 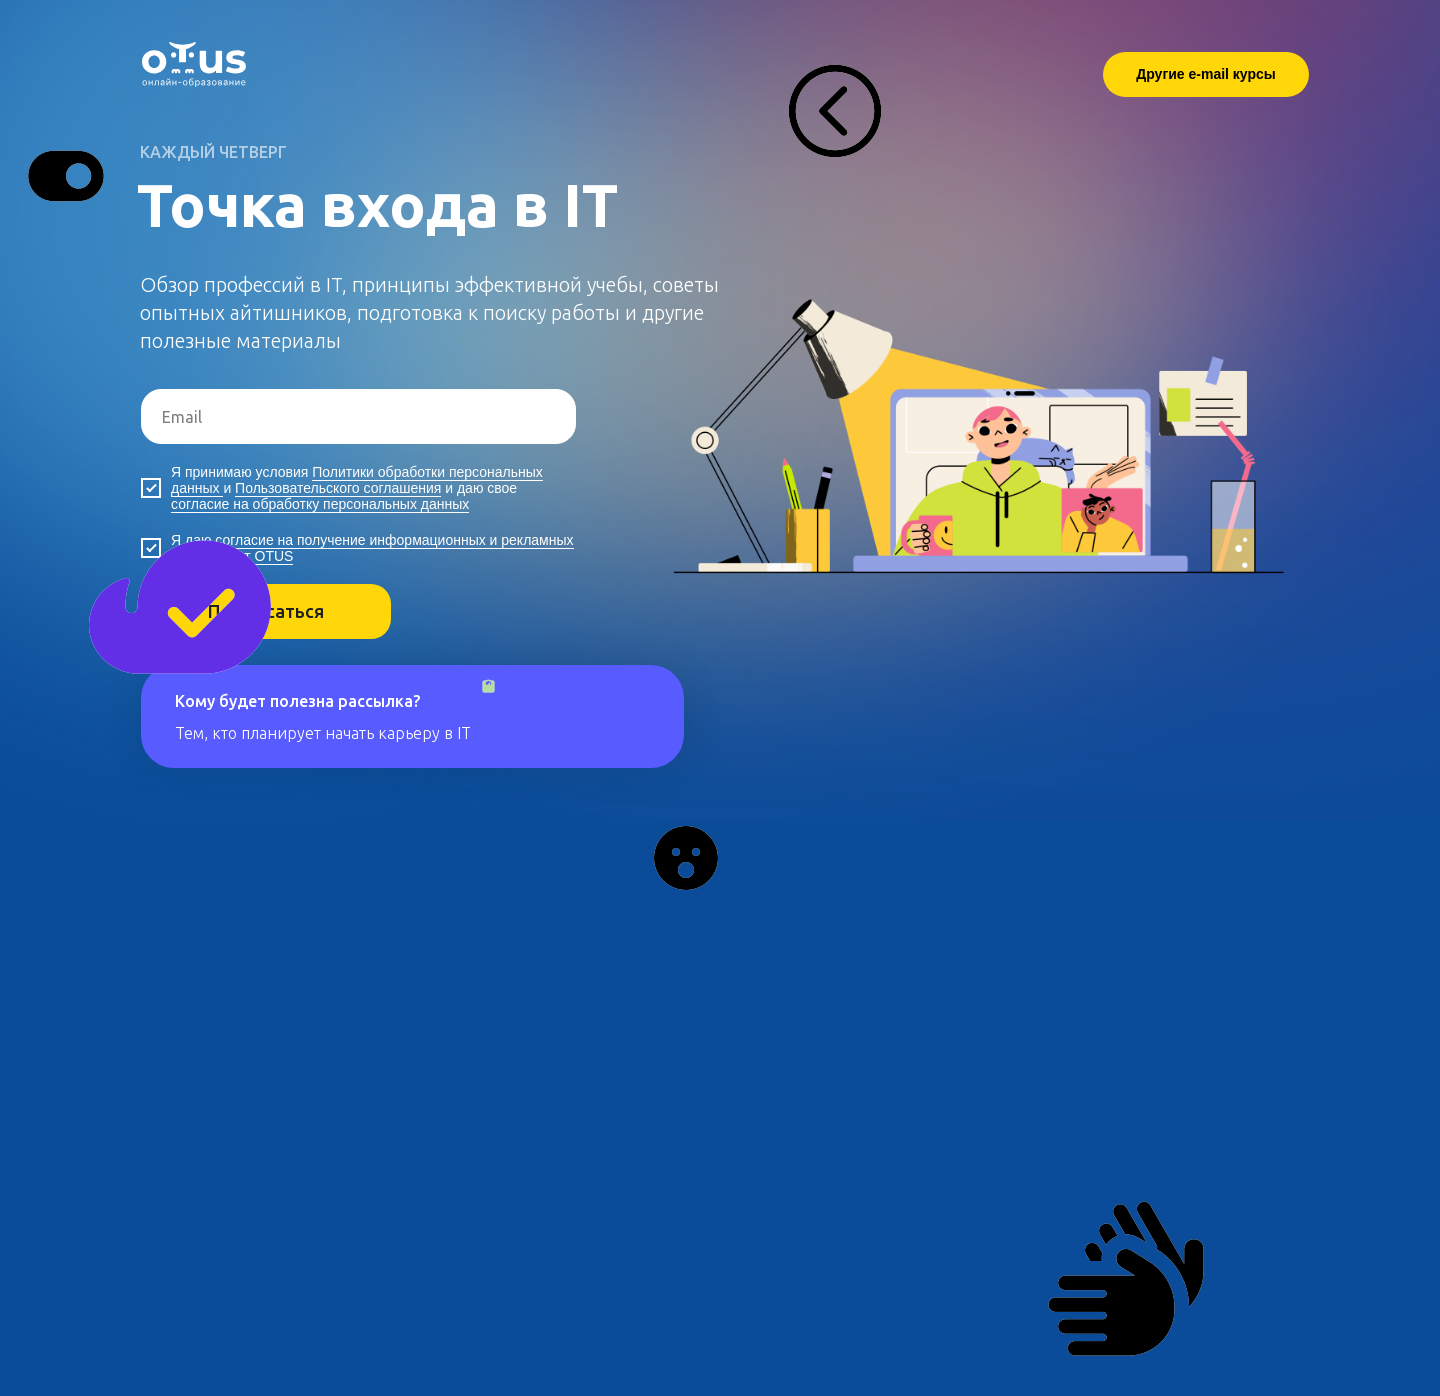 I want to click on view weight or mass measurement, so click(x=488, y=686).